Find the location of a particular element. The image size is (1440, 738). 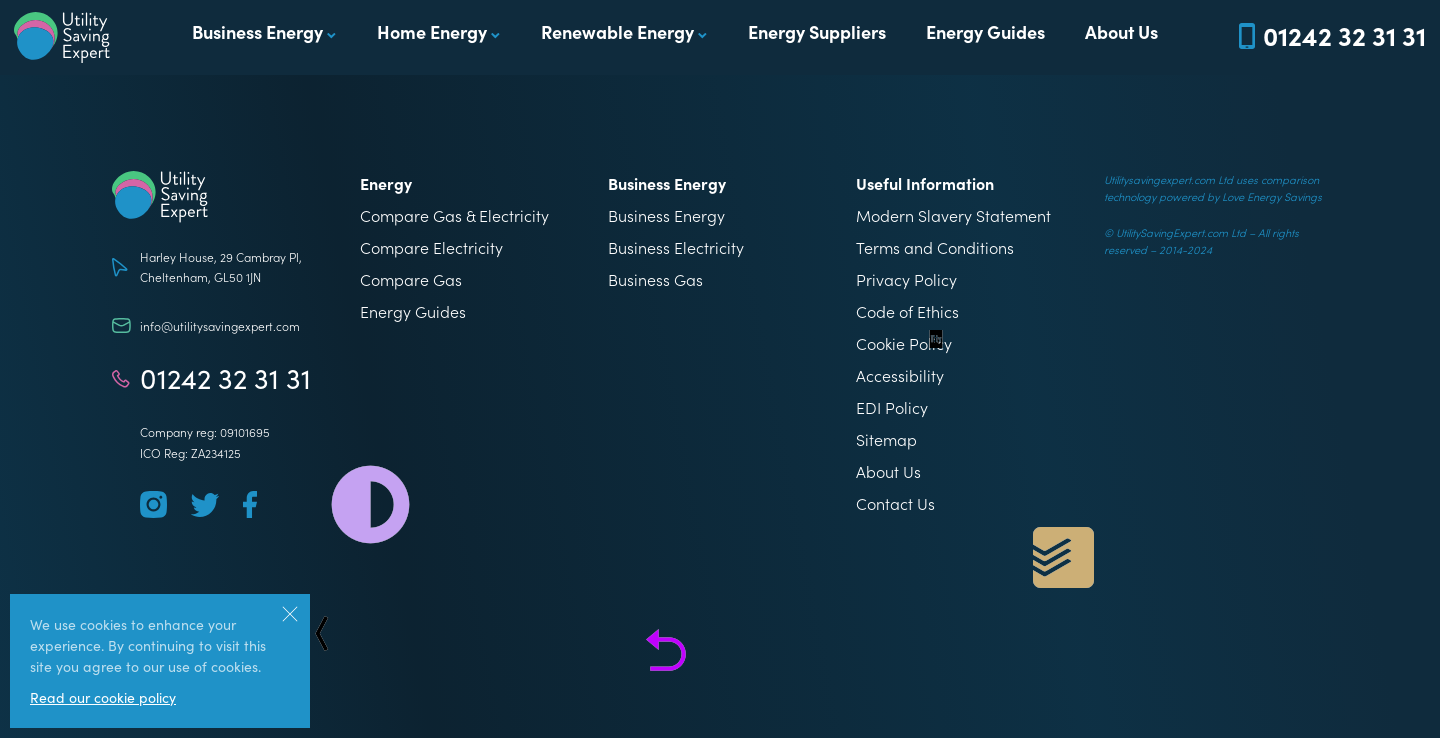

go back to the previous screen is located at coordinates (322, 633).